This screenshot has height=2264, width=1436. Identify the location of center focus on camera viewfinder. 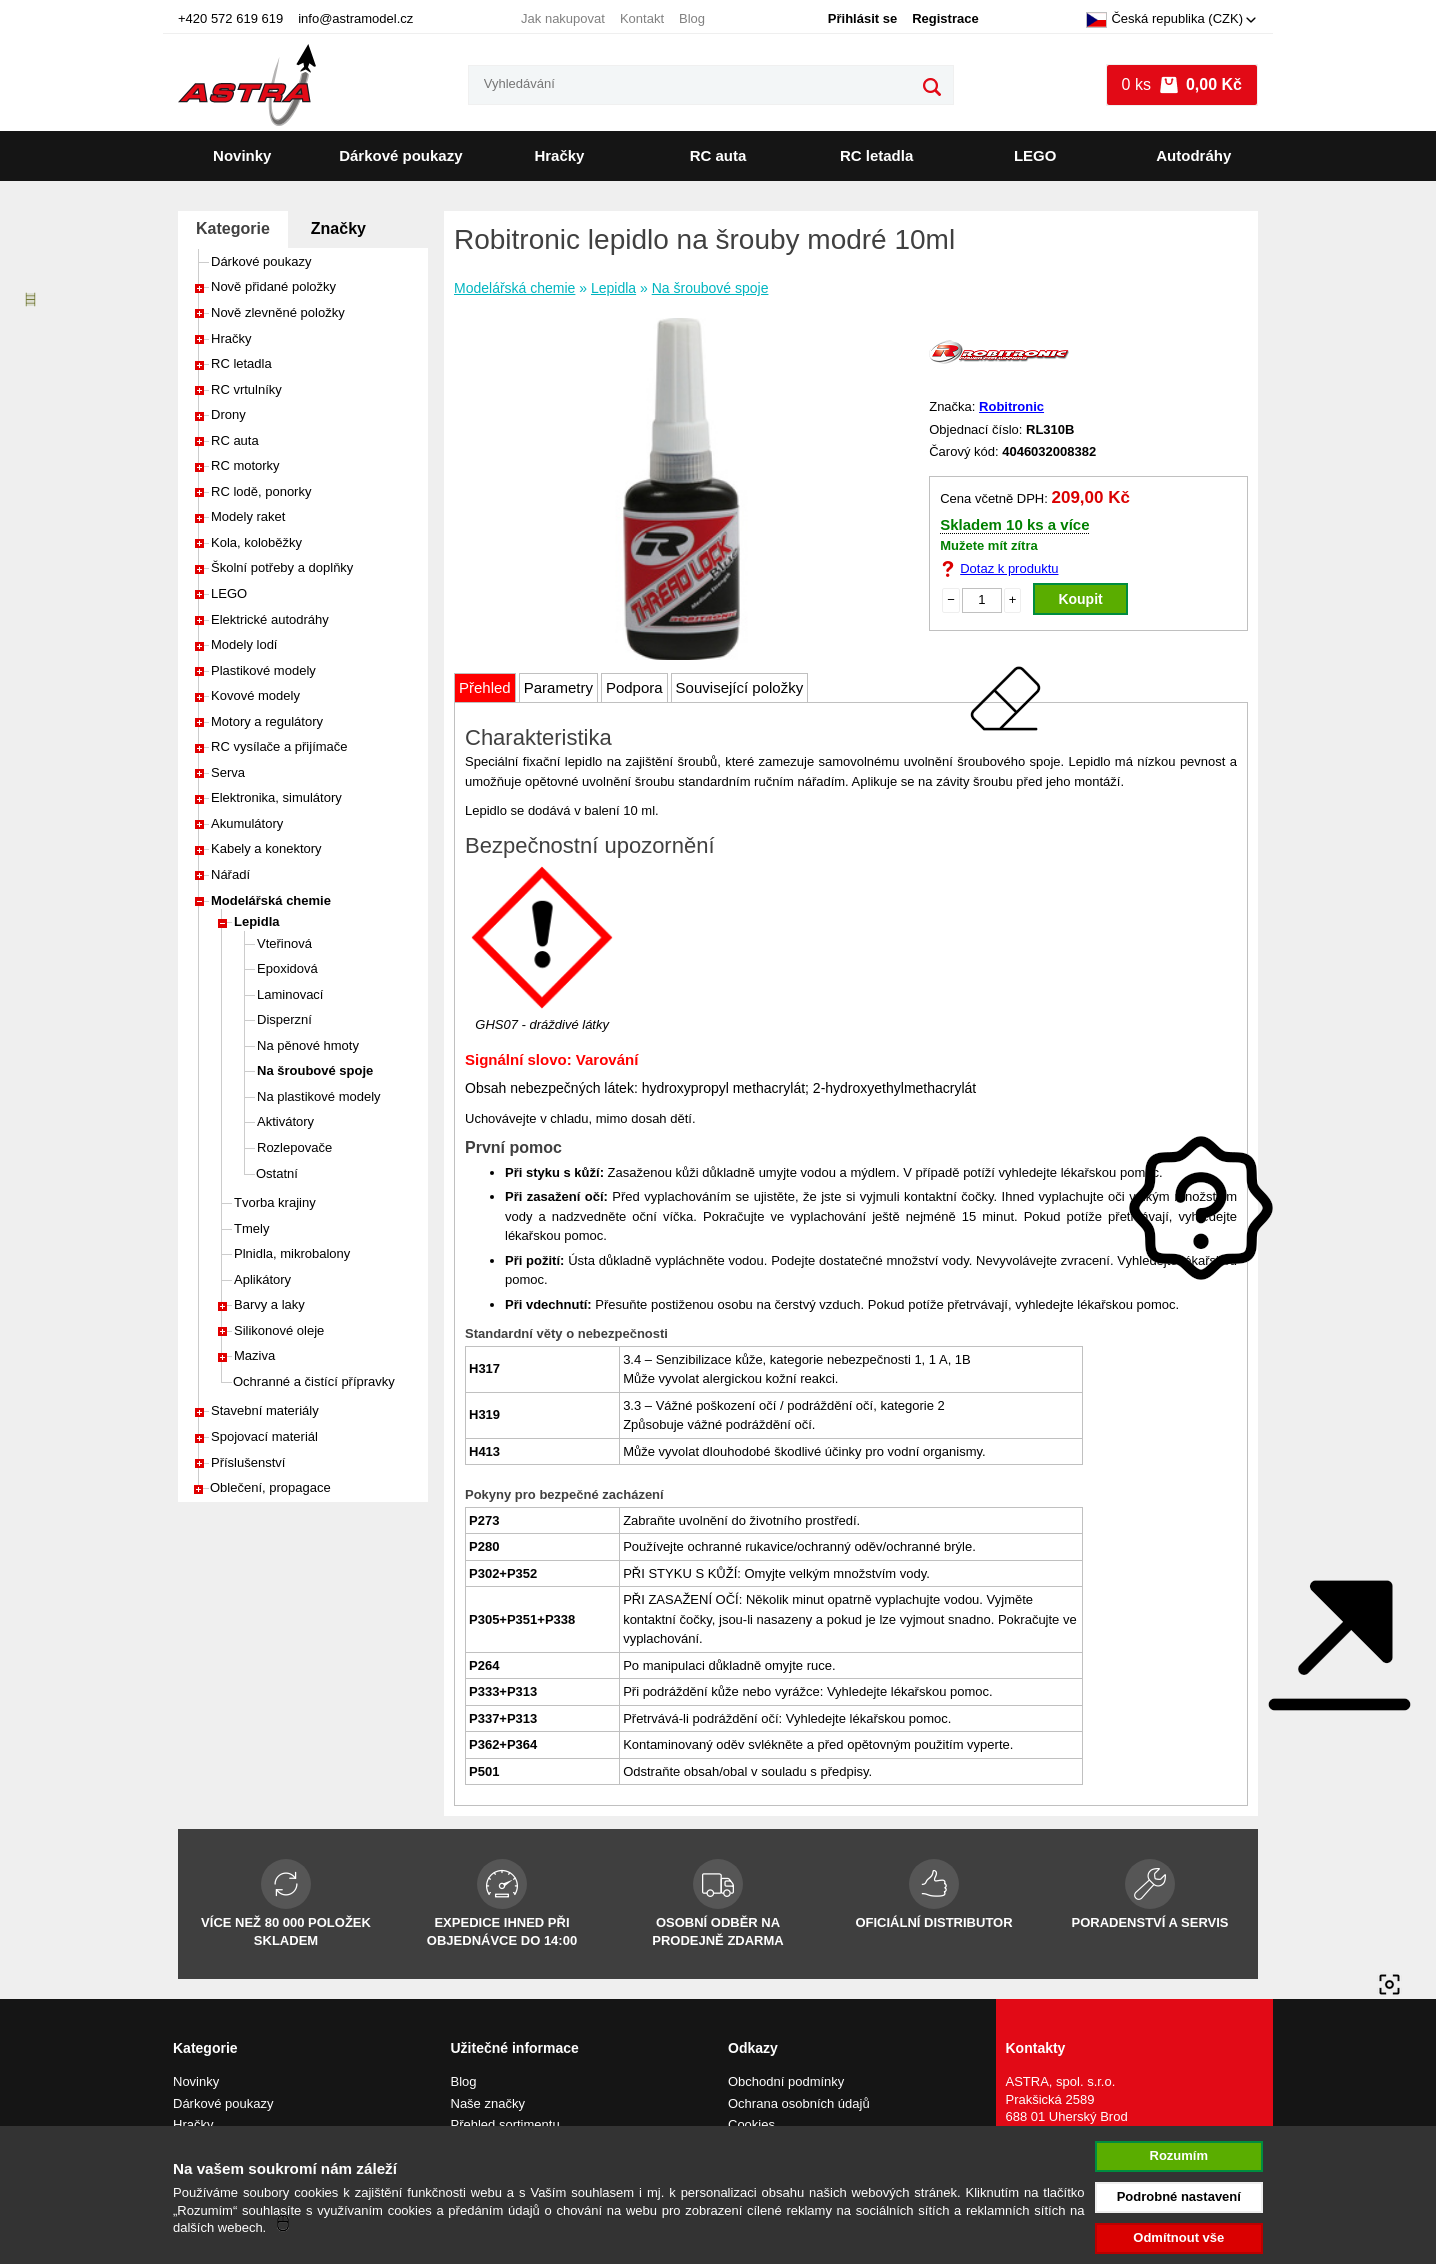
(1389, 1984).